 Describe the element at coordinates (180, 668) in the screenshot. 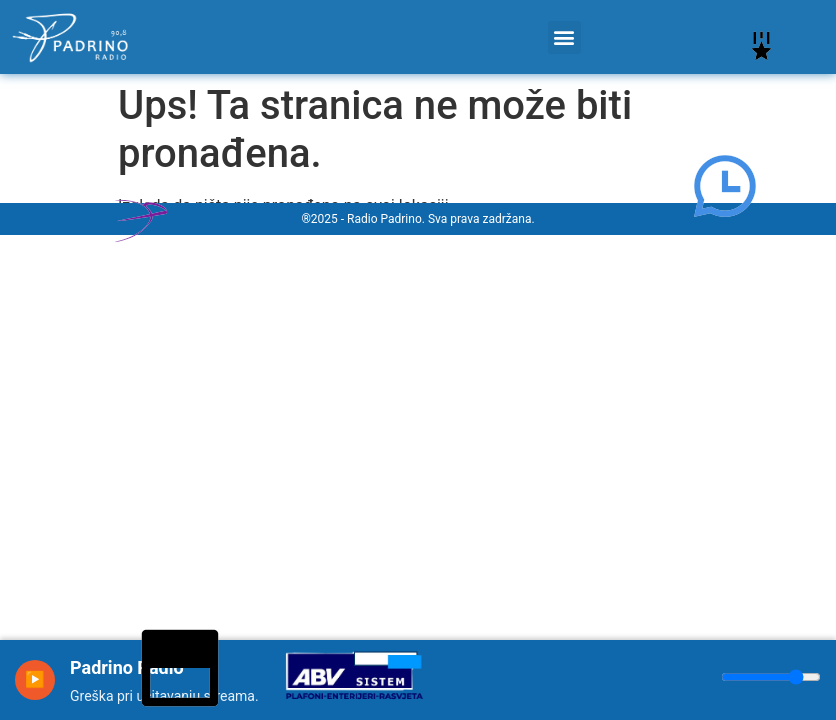

I see `switch to row layout view` at that location.